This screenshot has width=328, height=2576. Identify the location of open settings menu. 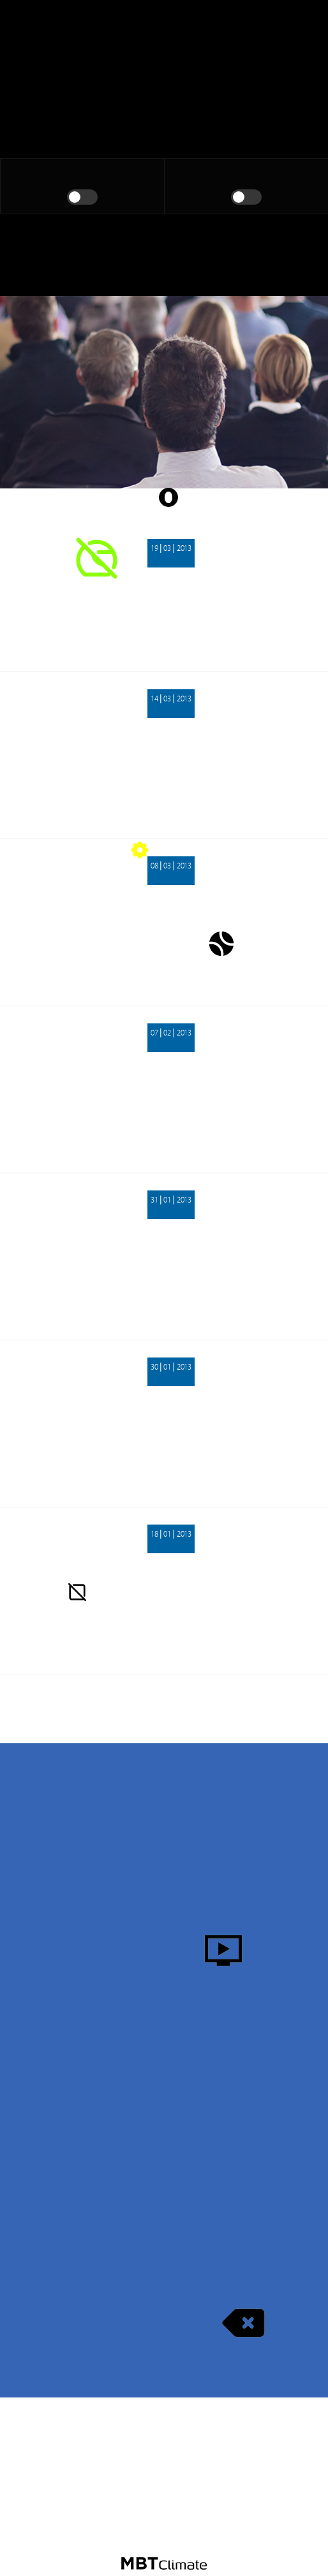
(140, 850).